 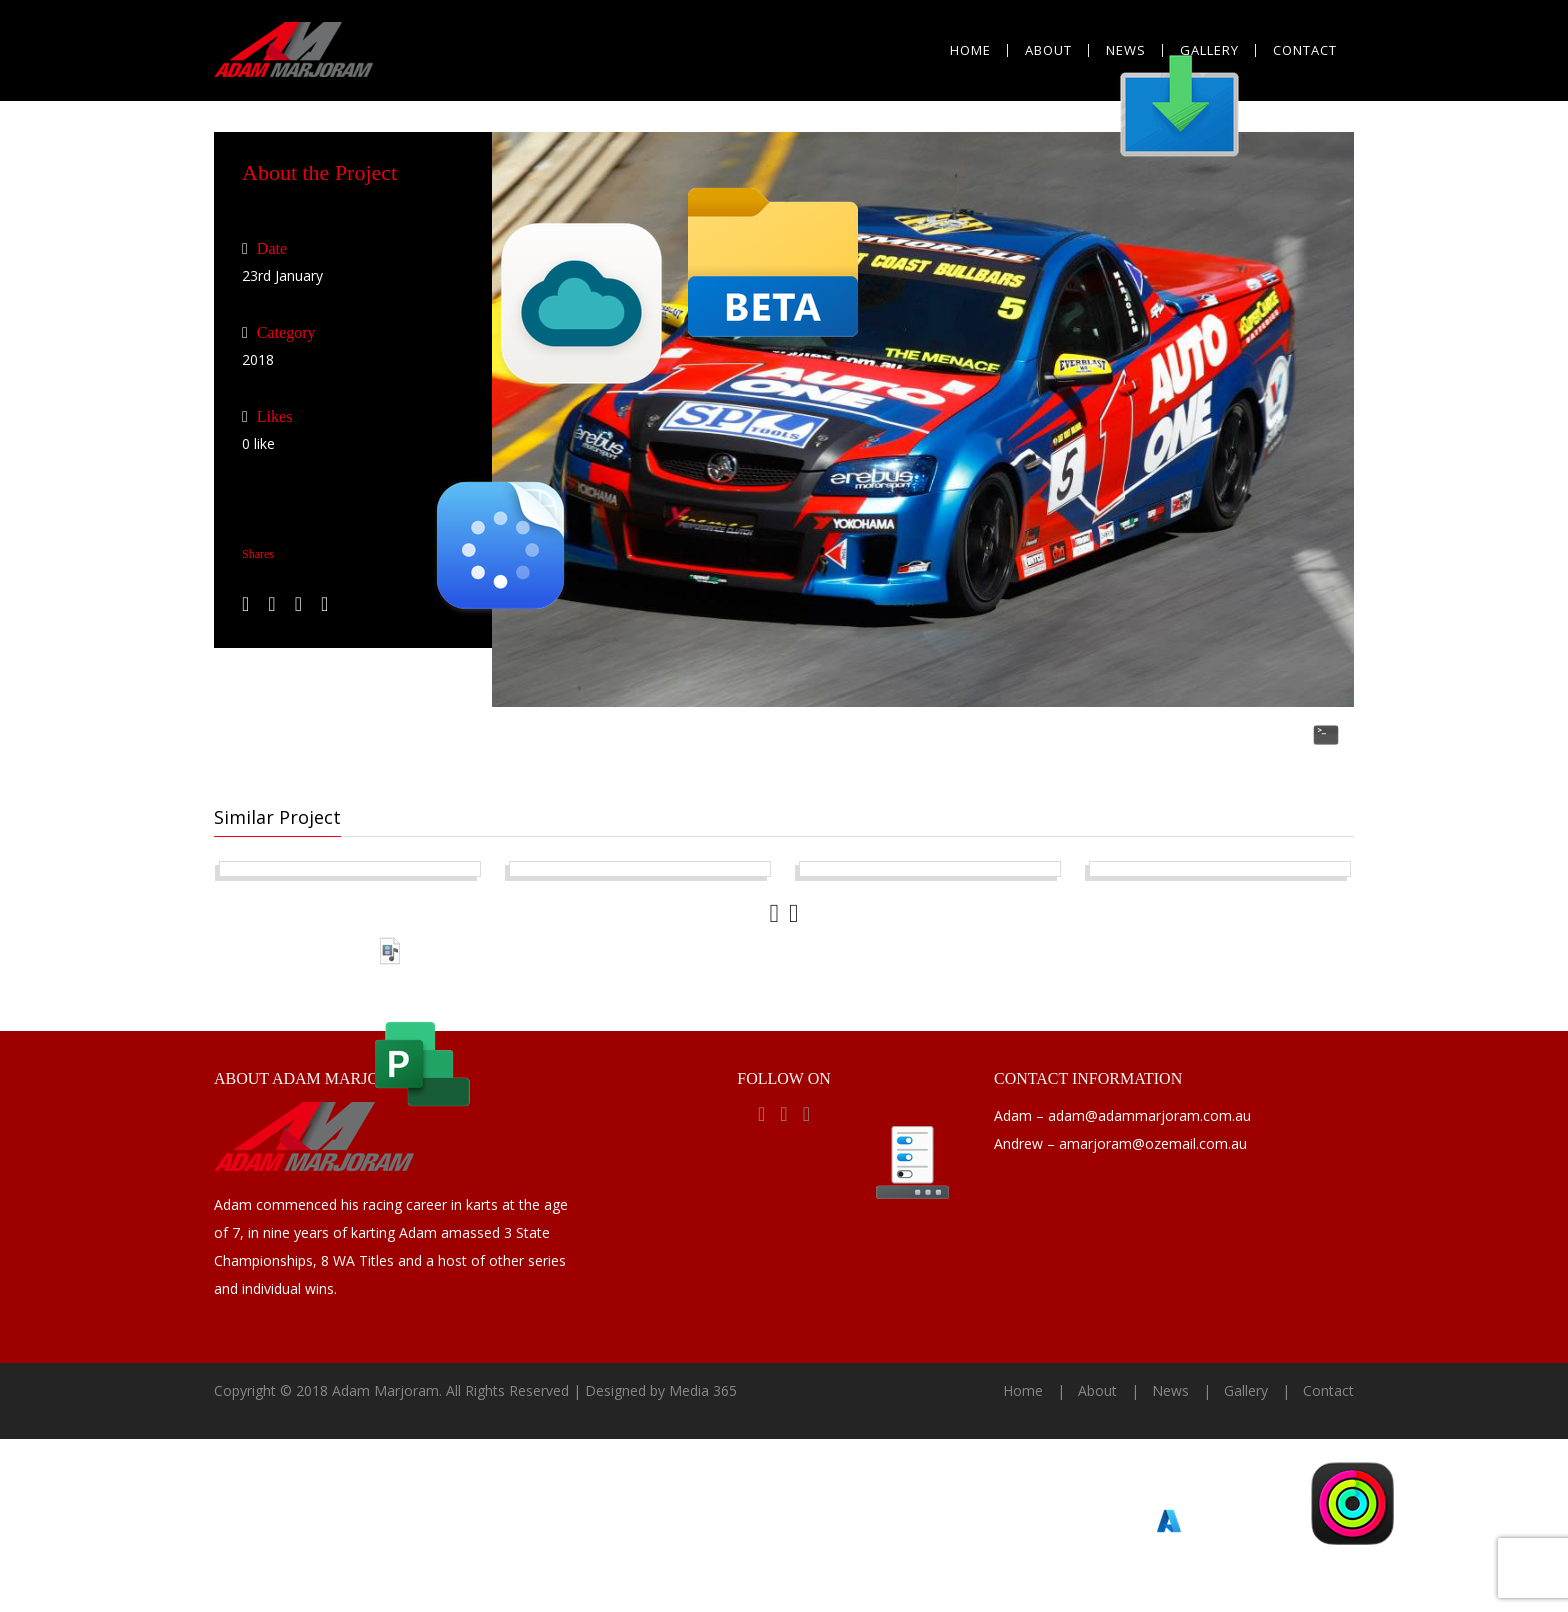 I want to click on open the terminal application, so click(x=1326, y=735).